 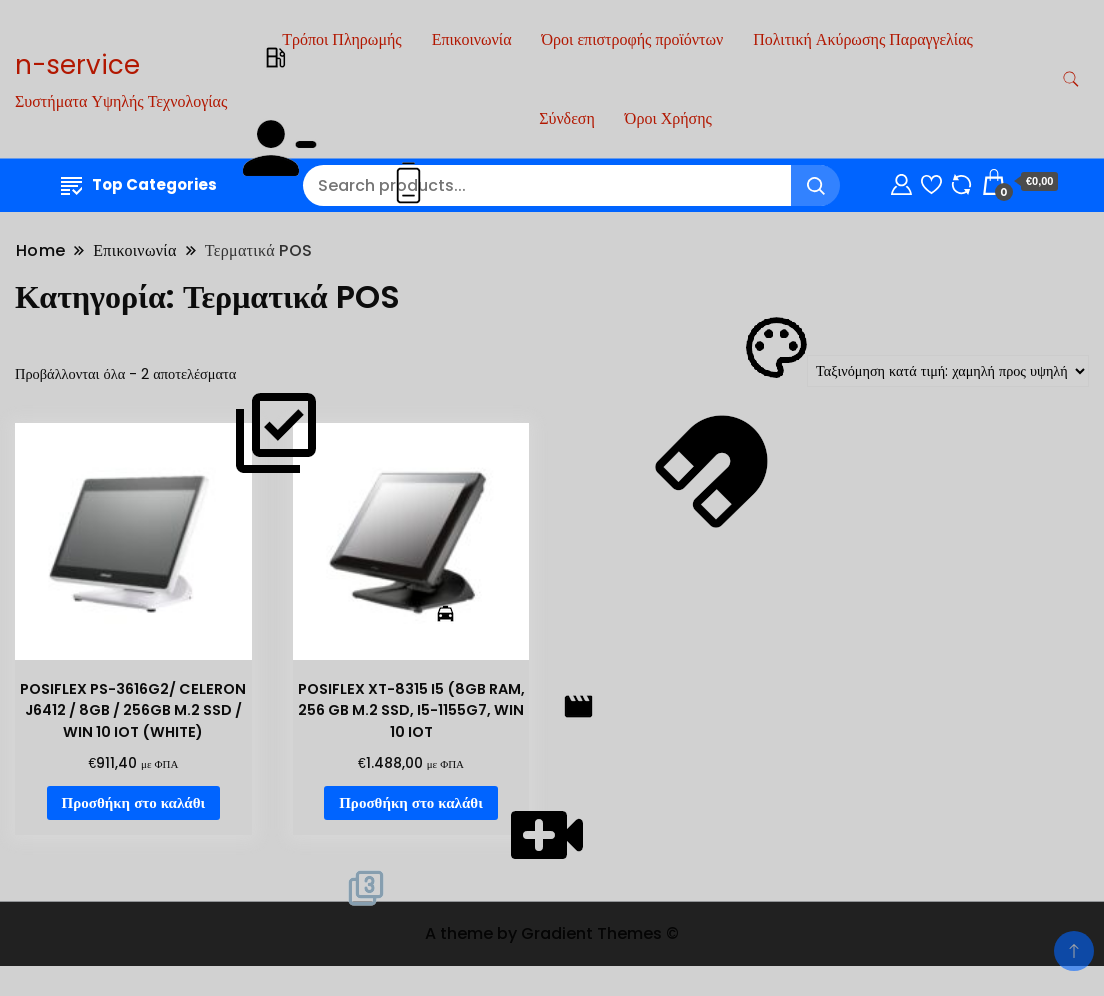 I want to click on start a new video call, so click(x=547, y=835).